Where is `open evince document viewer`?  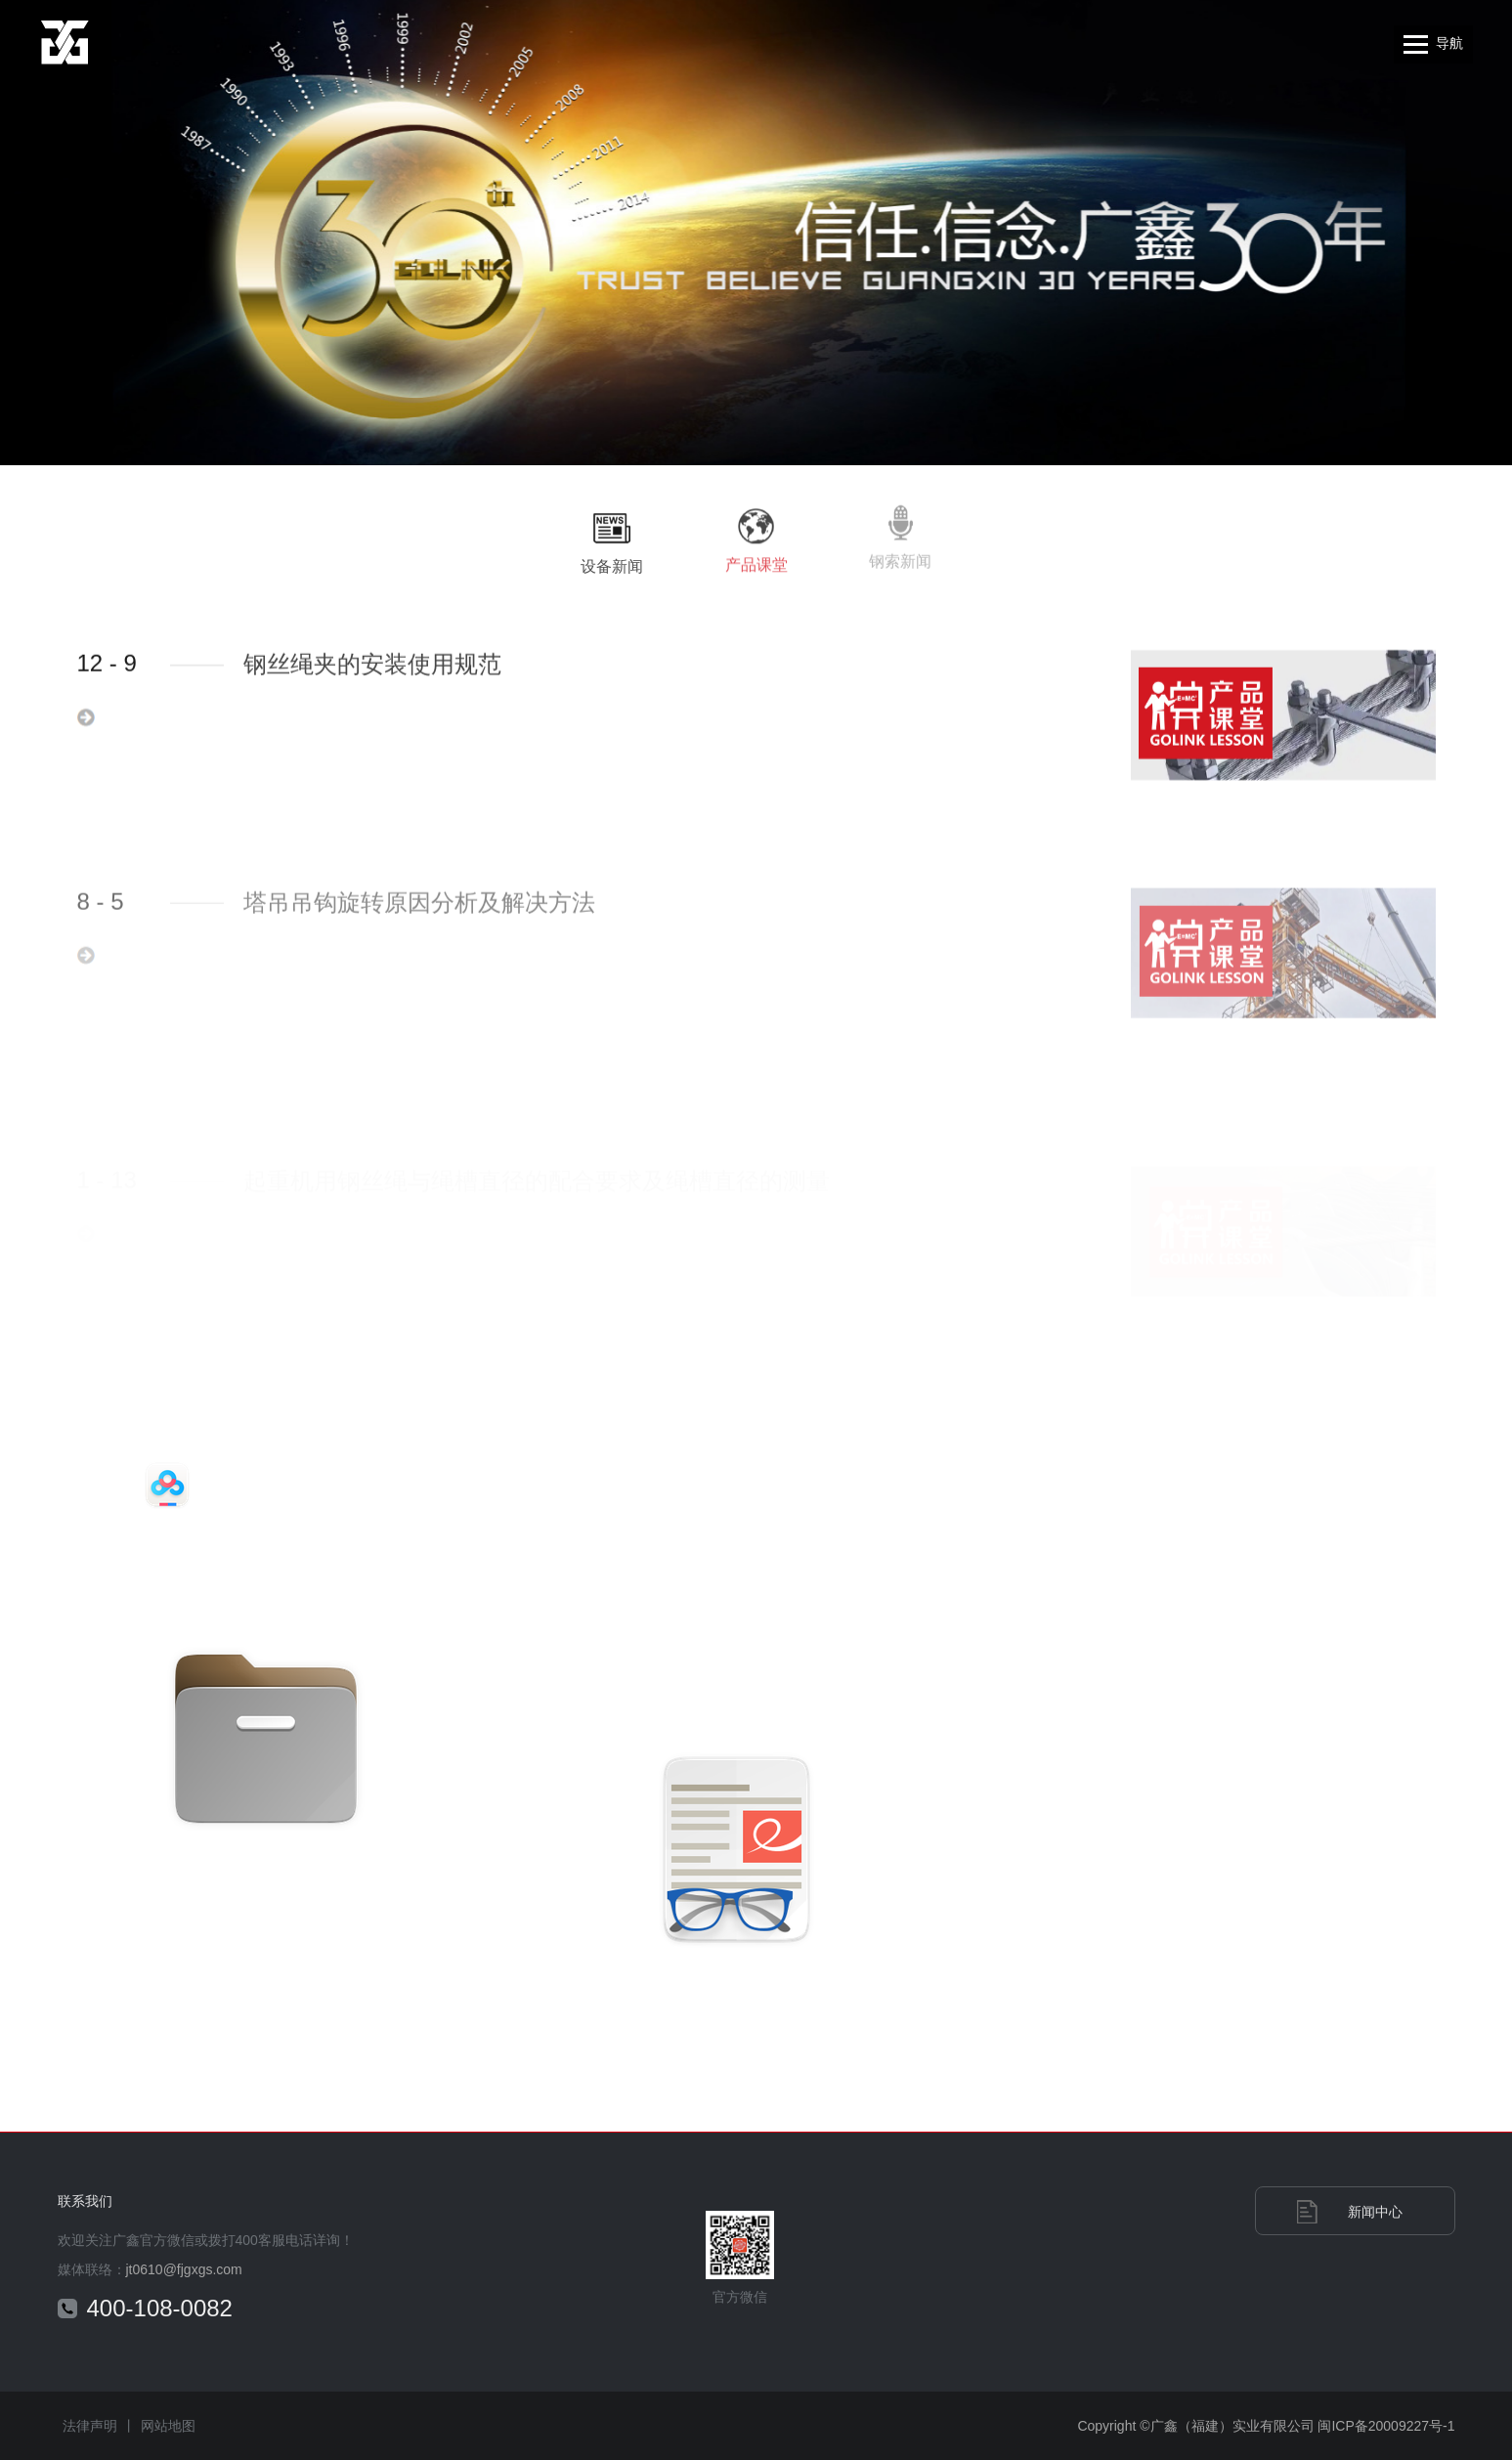
open evince document viewer is located at coordinates (736, 1849).